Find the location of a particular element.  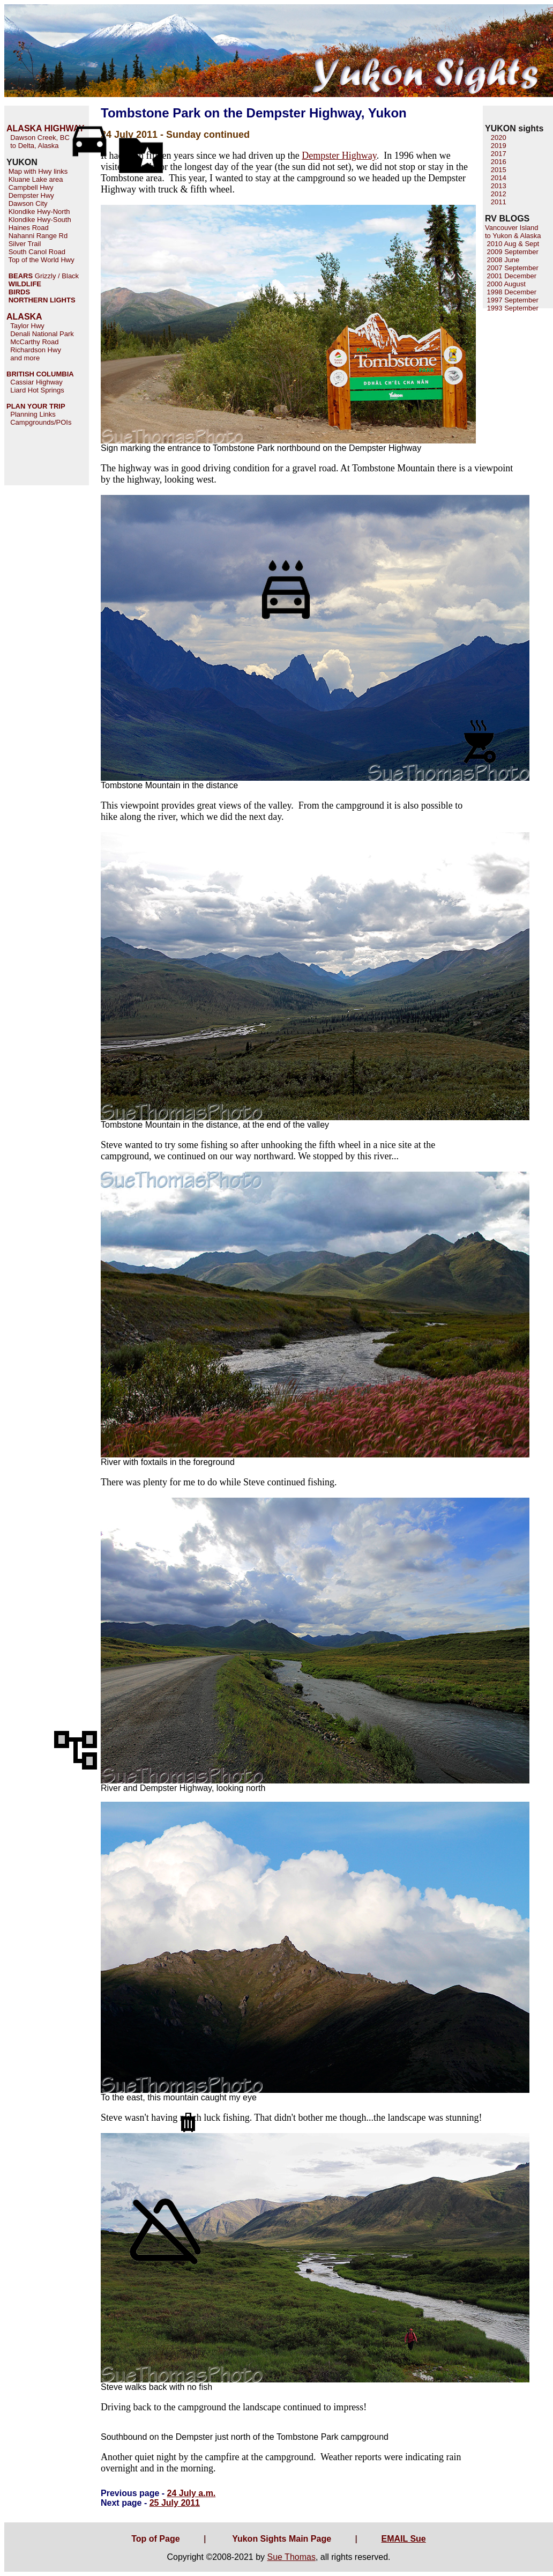

find nearby car wash locations is located at coordinates (286, 589).